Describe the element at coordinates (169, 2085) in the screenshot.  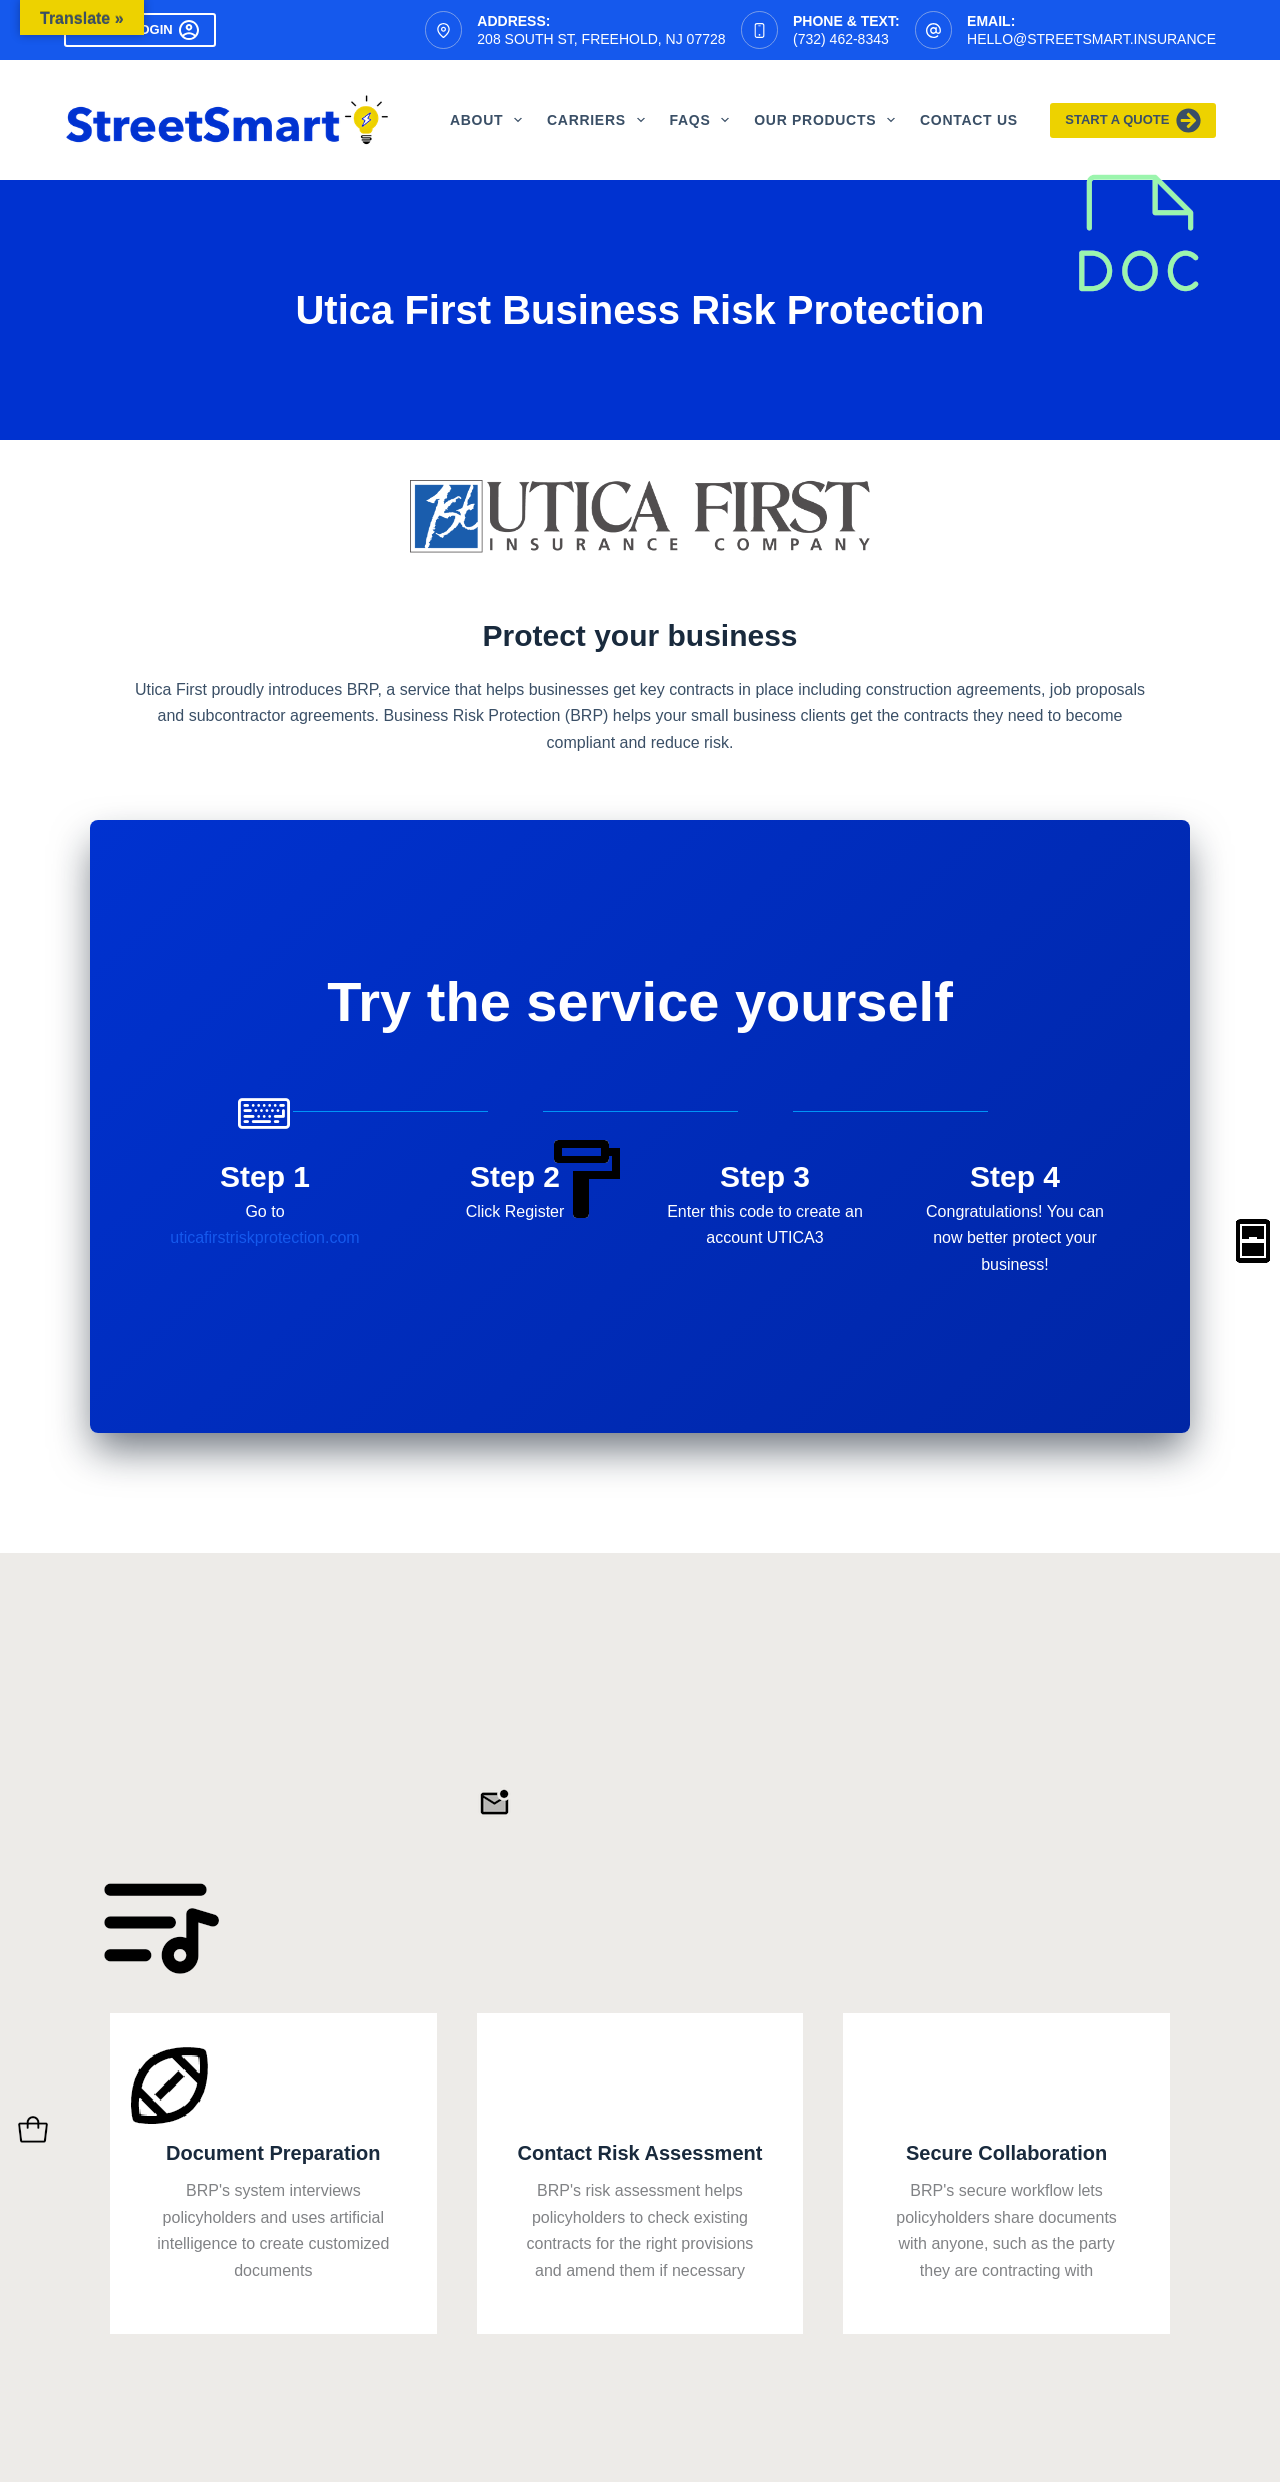
I see `view sports scores and updates` at that location.